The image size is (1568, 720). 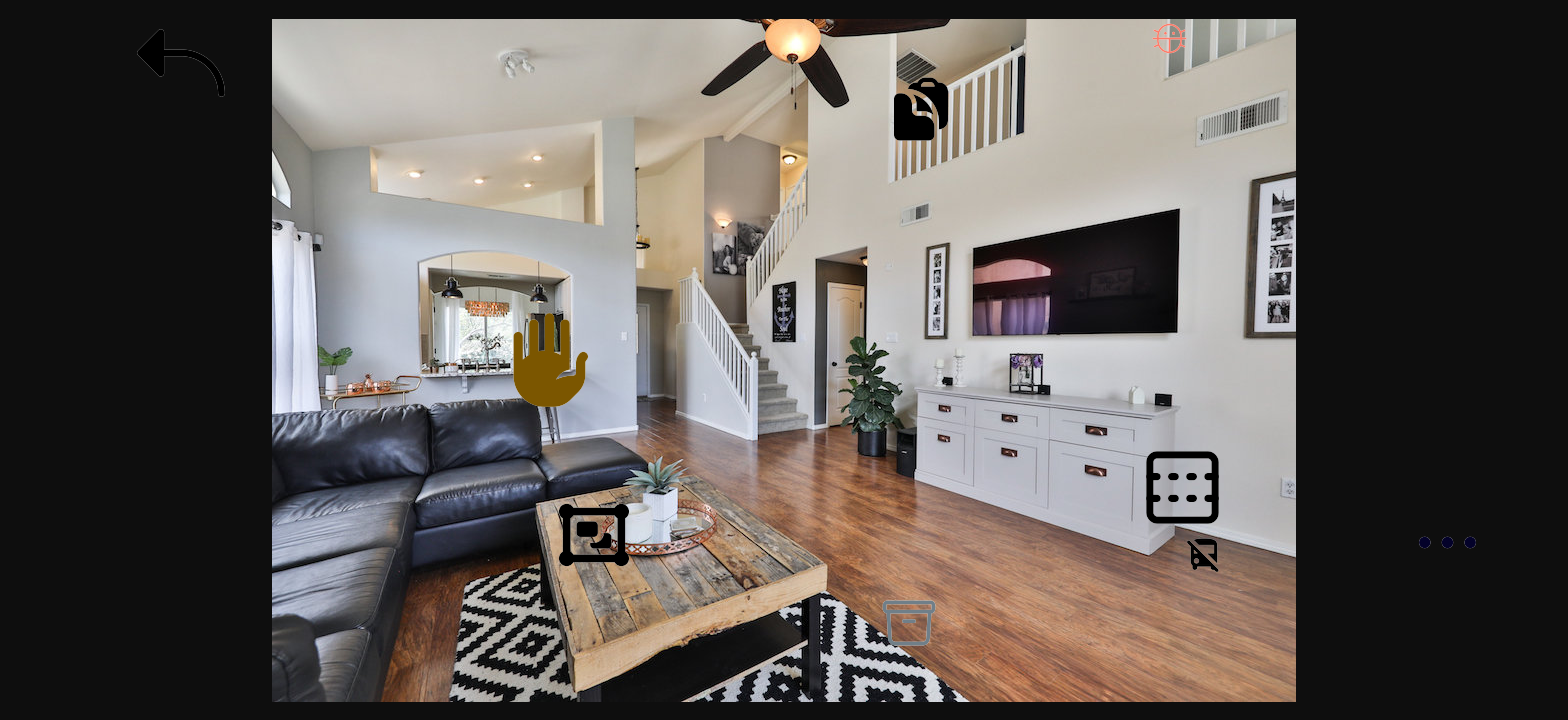 I want to click on access archived items, so click(x=909, y=623).